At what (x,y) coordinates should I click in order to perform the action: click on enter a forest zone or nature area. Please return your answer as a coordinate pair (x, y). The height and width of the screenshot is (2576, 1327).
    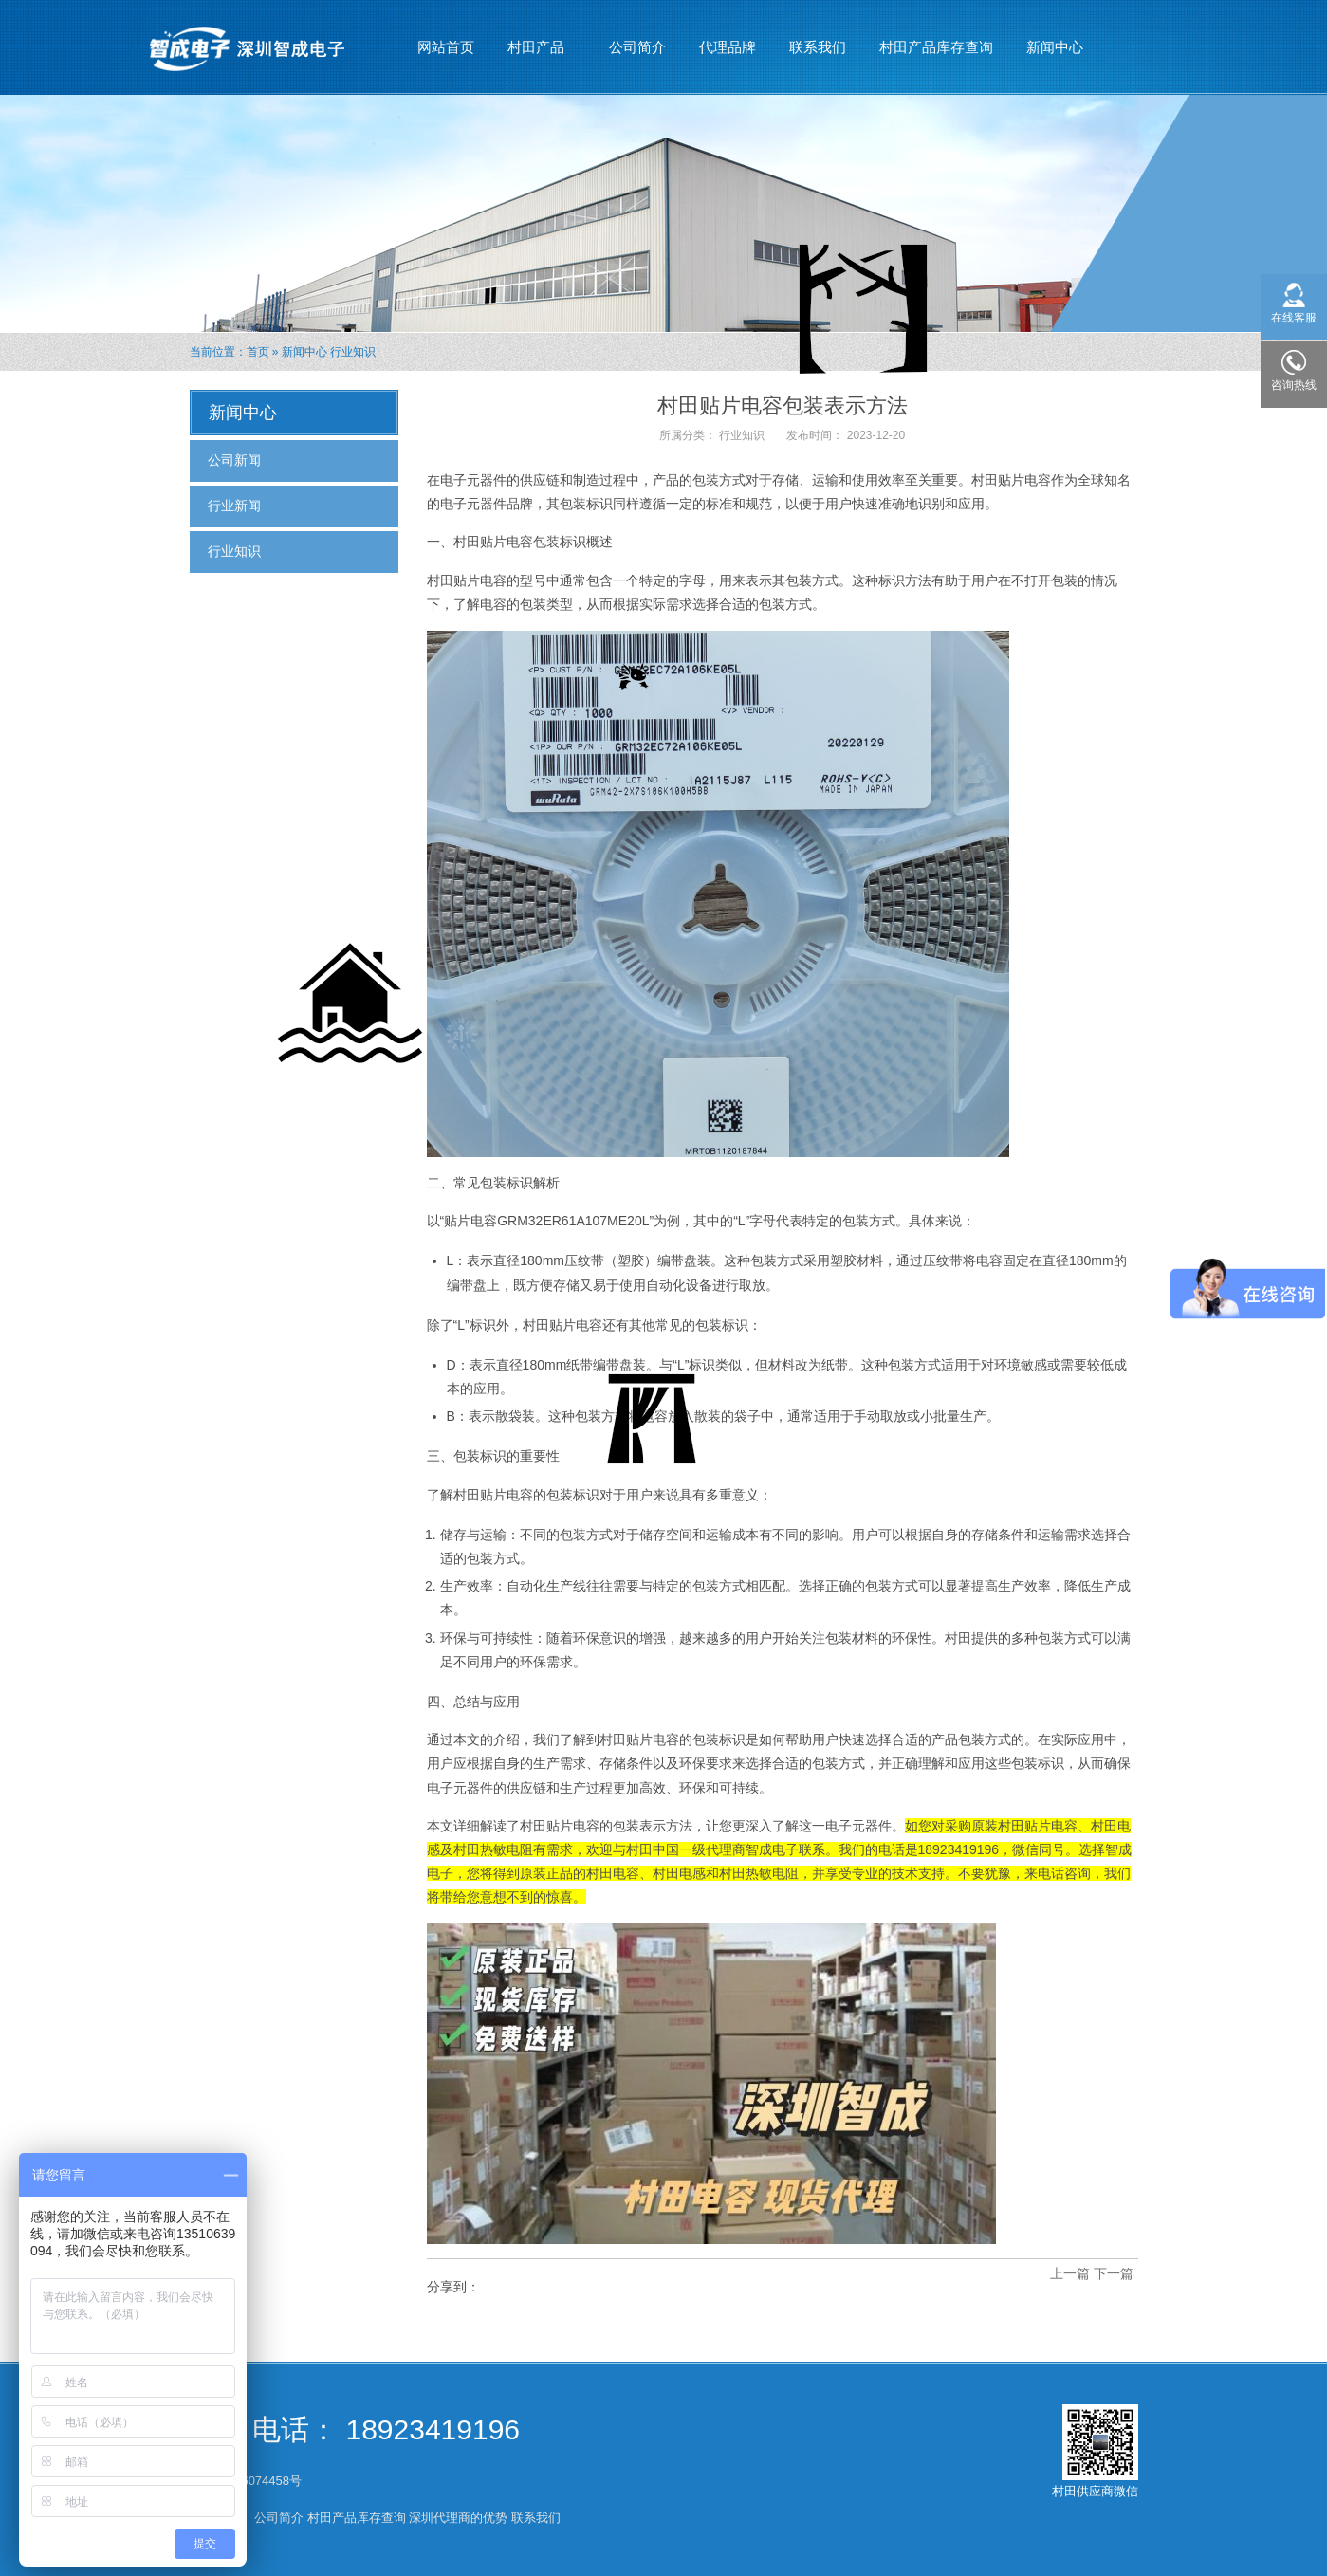
    Looking at the image, I should click on (862, 309).